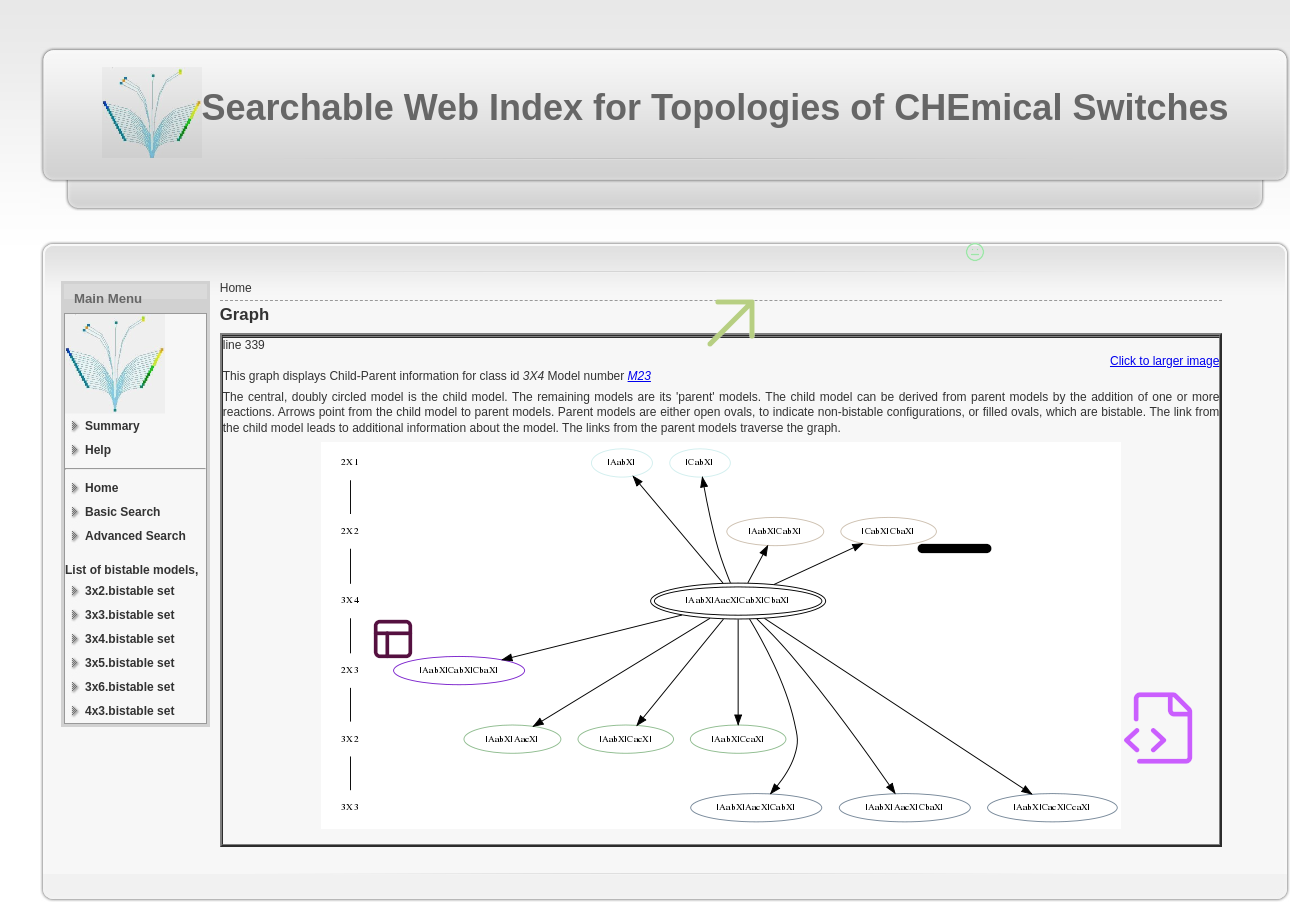  What do you see at coordinates (1163, 728) in the screenshot?
I see `view source code file` at bounding box center [1163, 728].